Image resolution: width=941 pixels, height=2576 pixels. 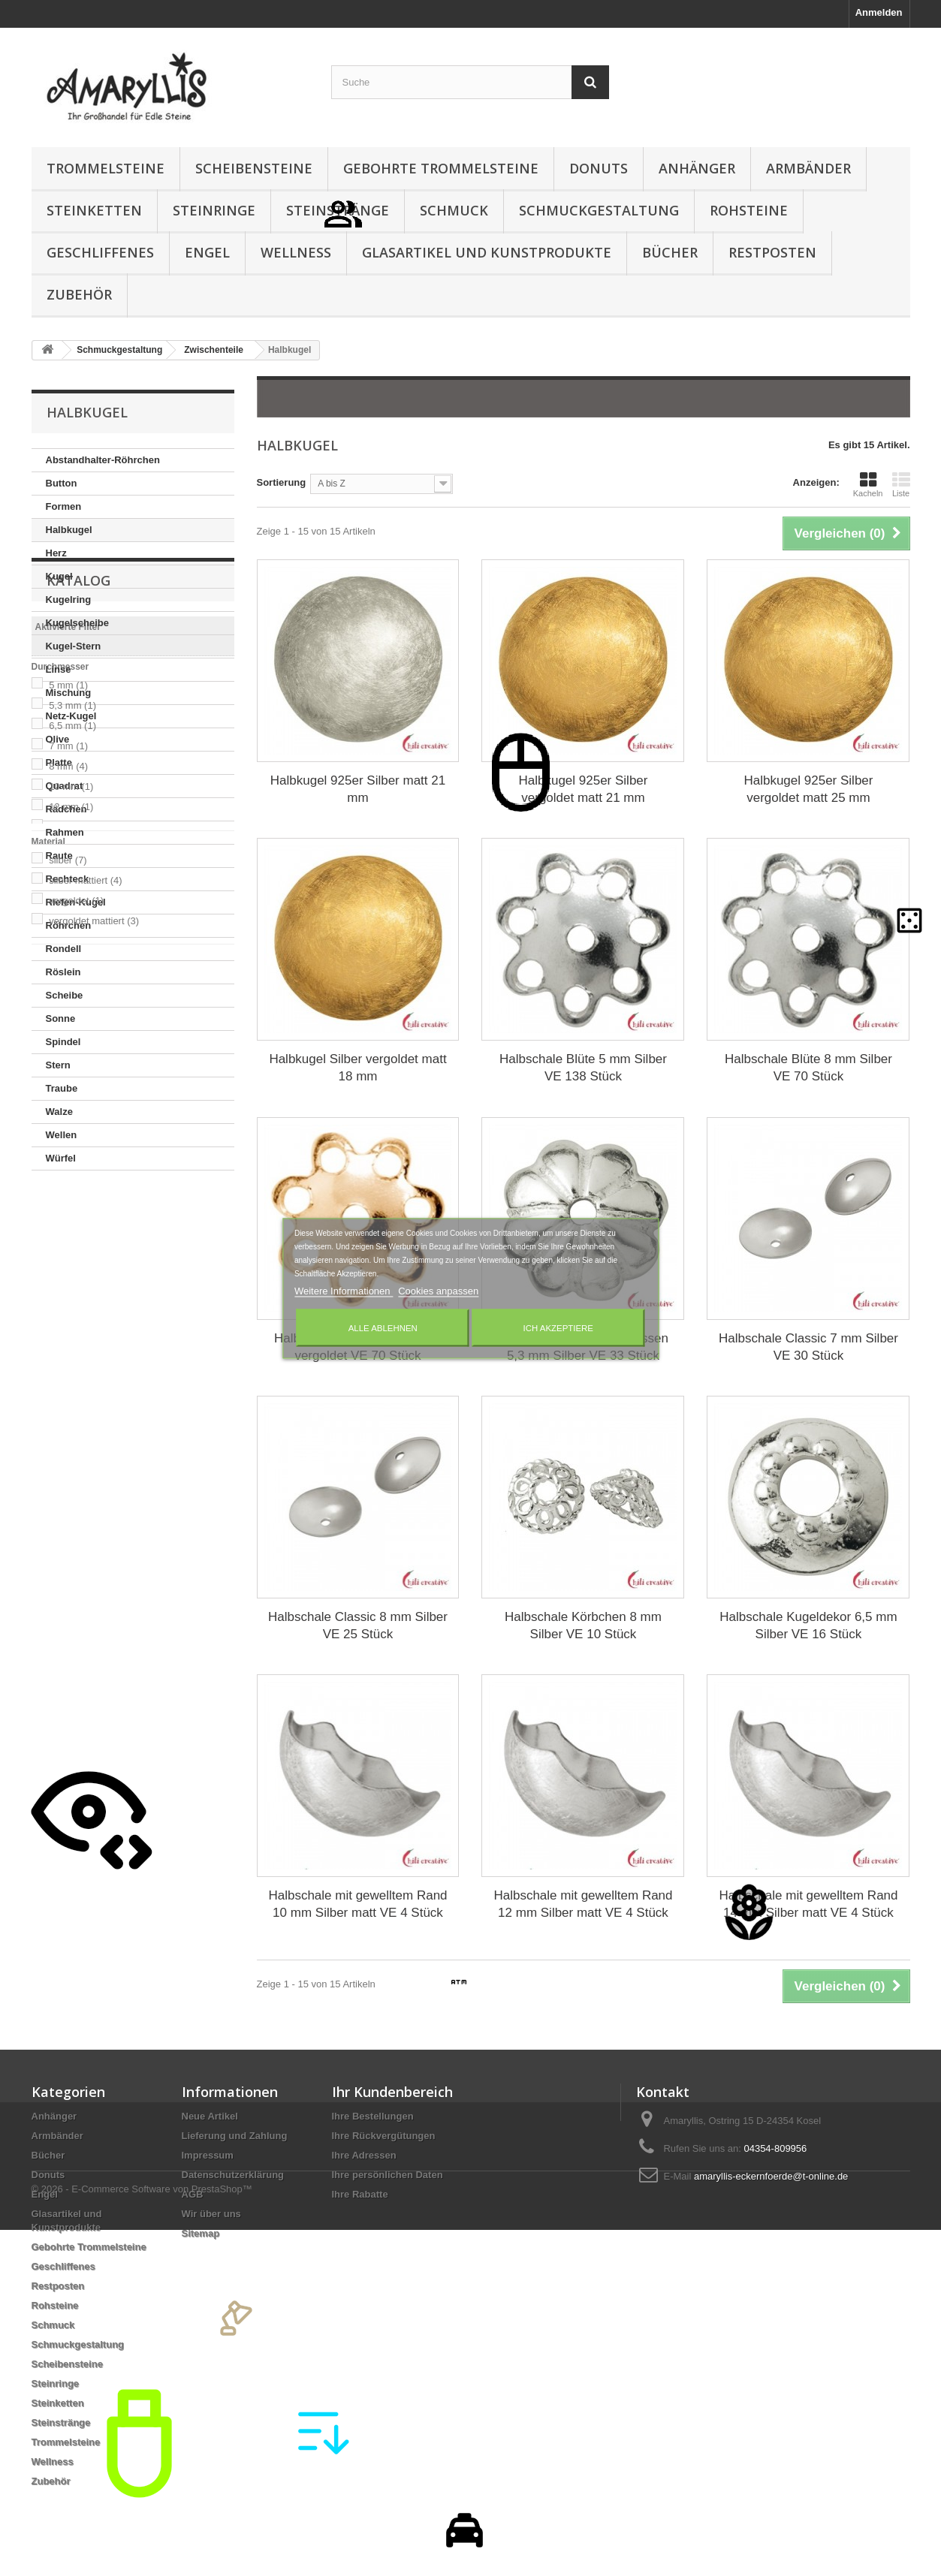 What do you see at coordinates (909, 920) in the screenshot?
I see `access casino or gambling games` at bounding box center [909, 920].